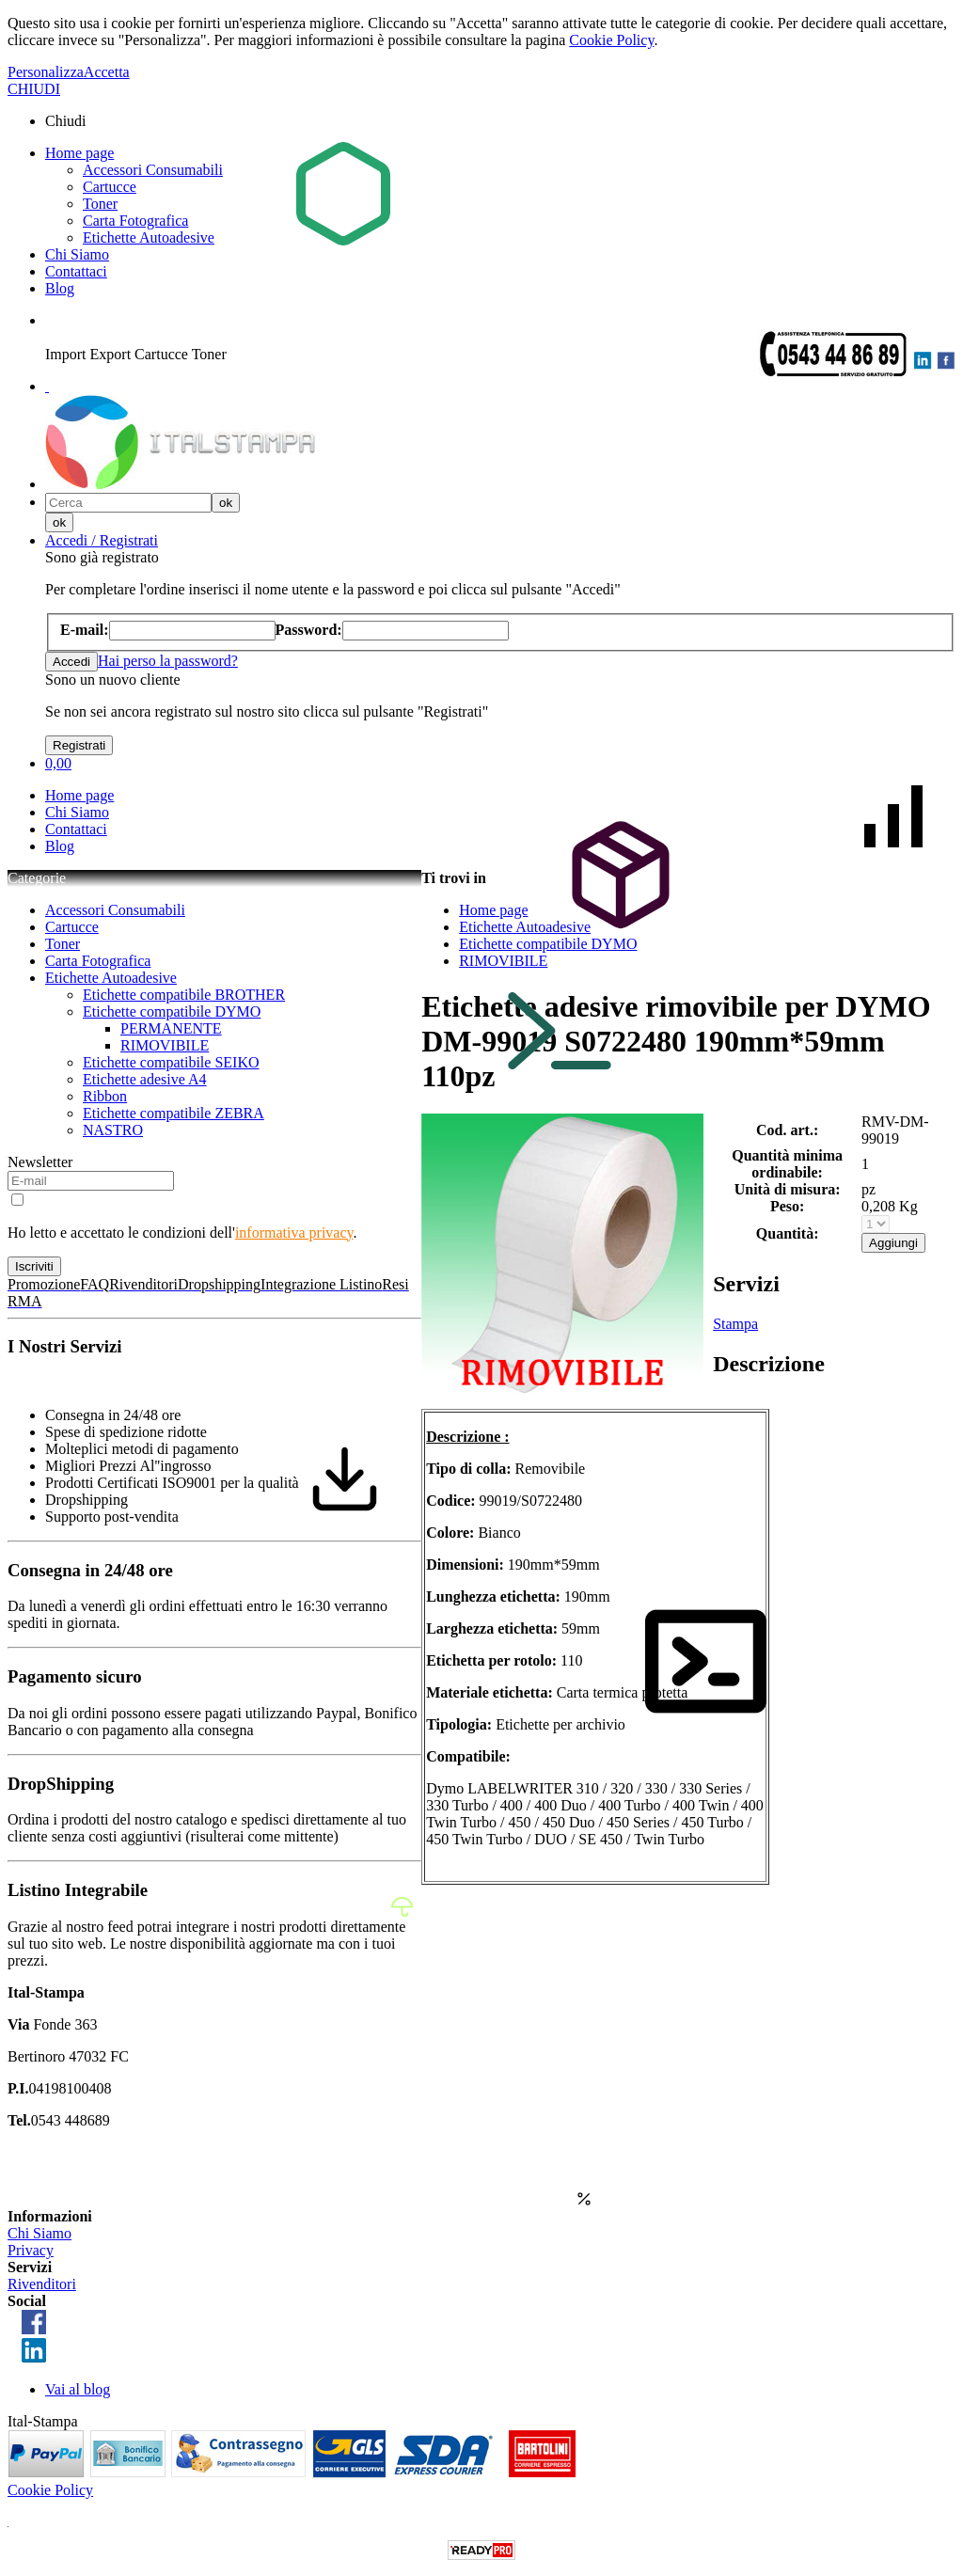 Image resolution: width=963 pixels, height=2576 pixels. I want to click on view weather protection or rain forecast, so click(402, 1906).